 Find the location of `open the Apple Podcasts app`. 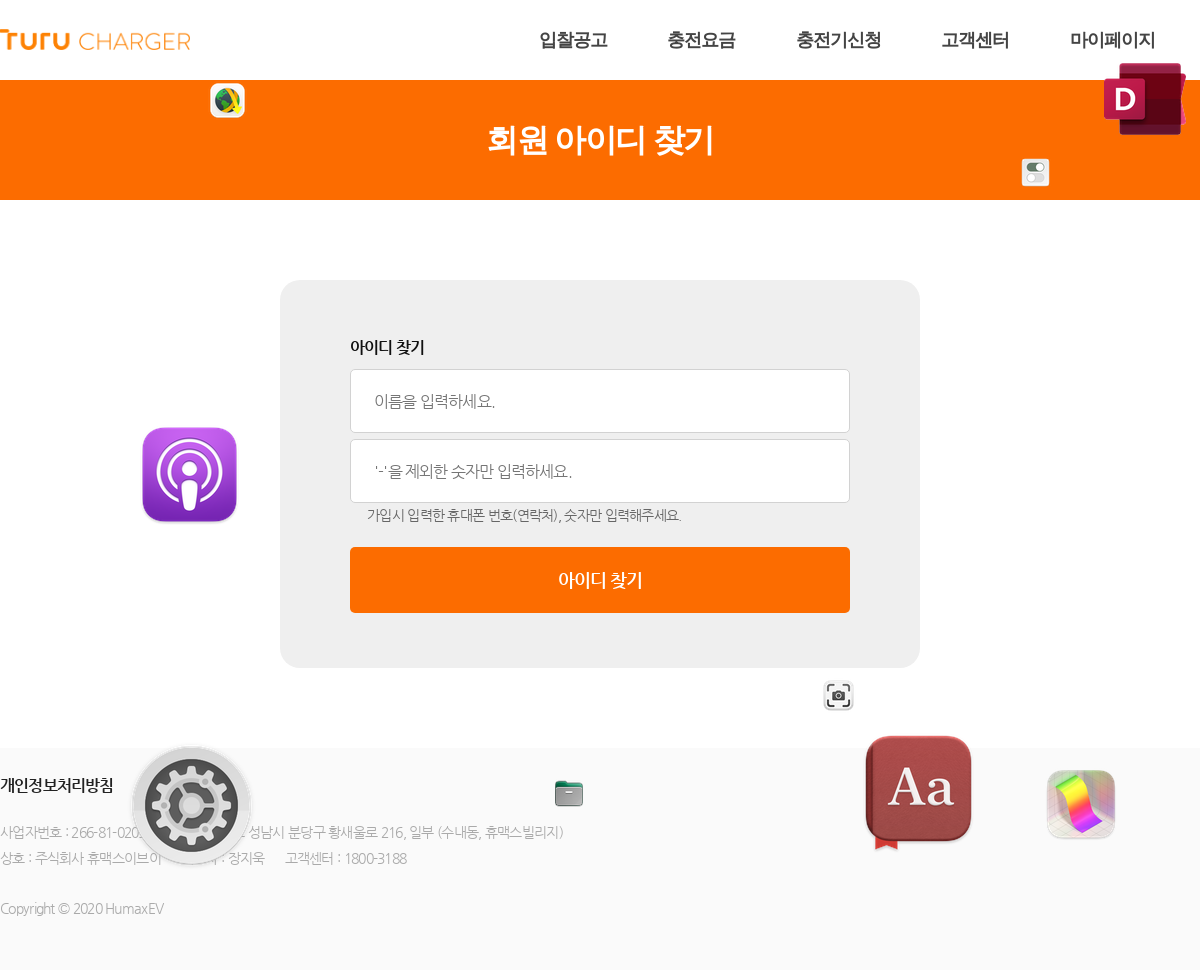

open the Apple Podcasts app is located at coordinates (189, 474).